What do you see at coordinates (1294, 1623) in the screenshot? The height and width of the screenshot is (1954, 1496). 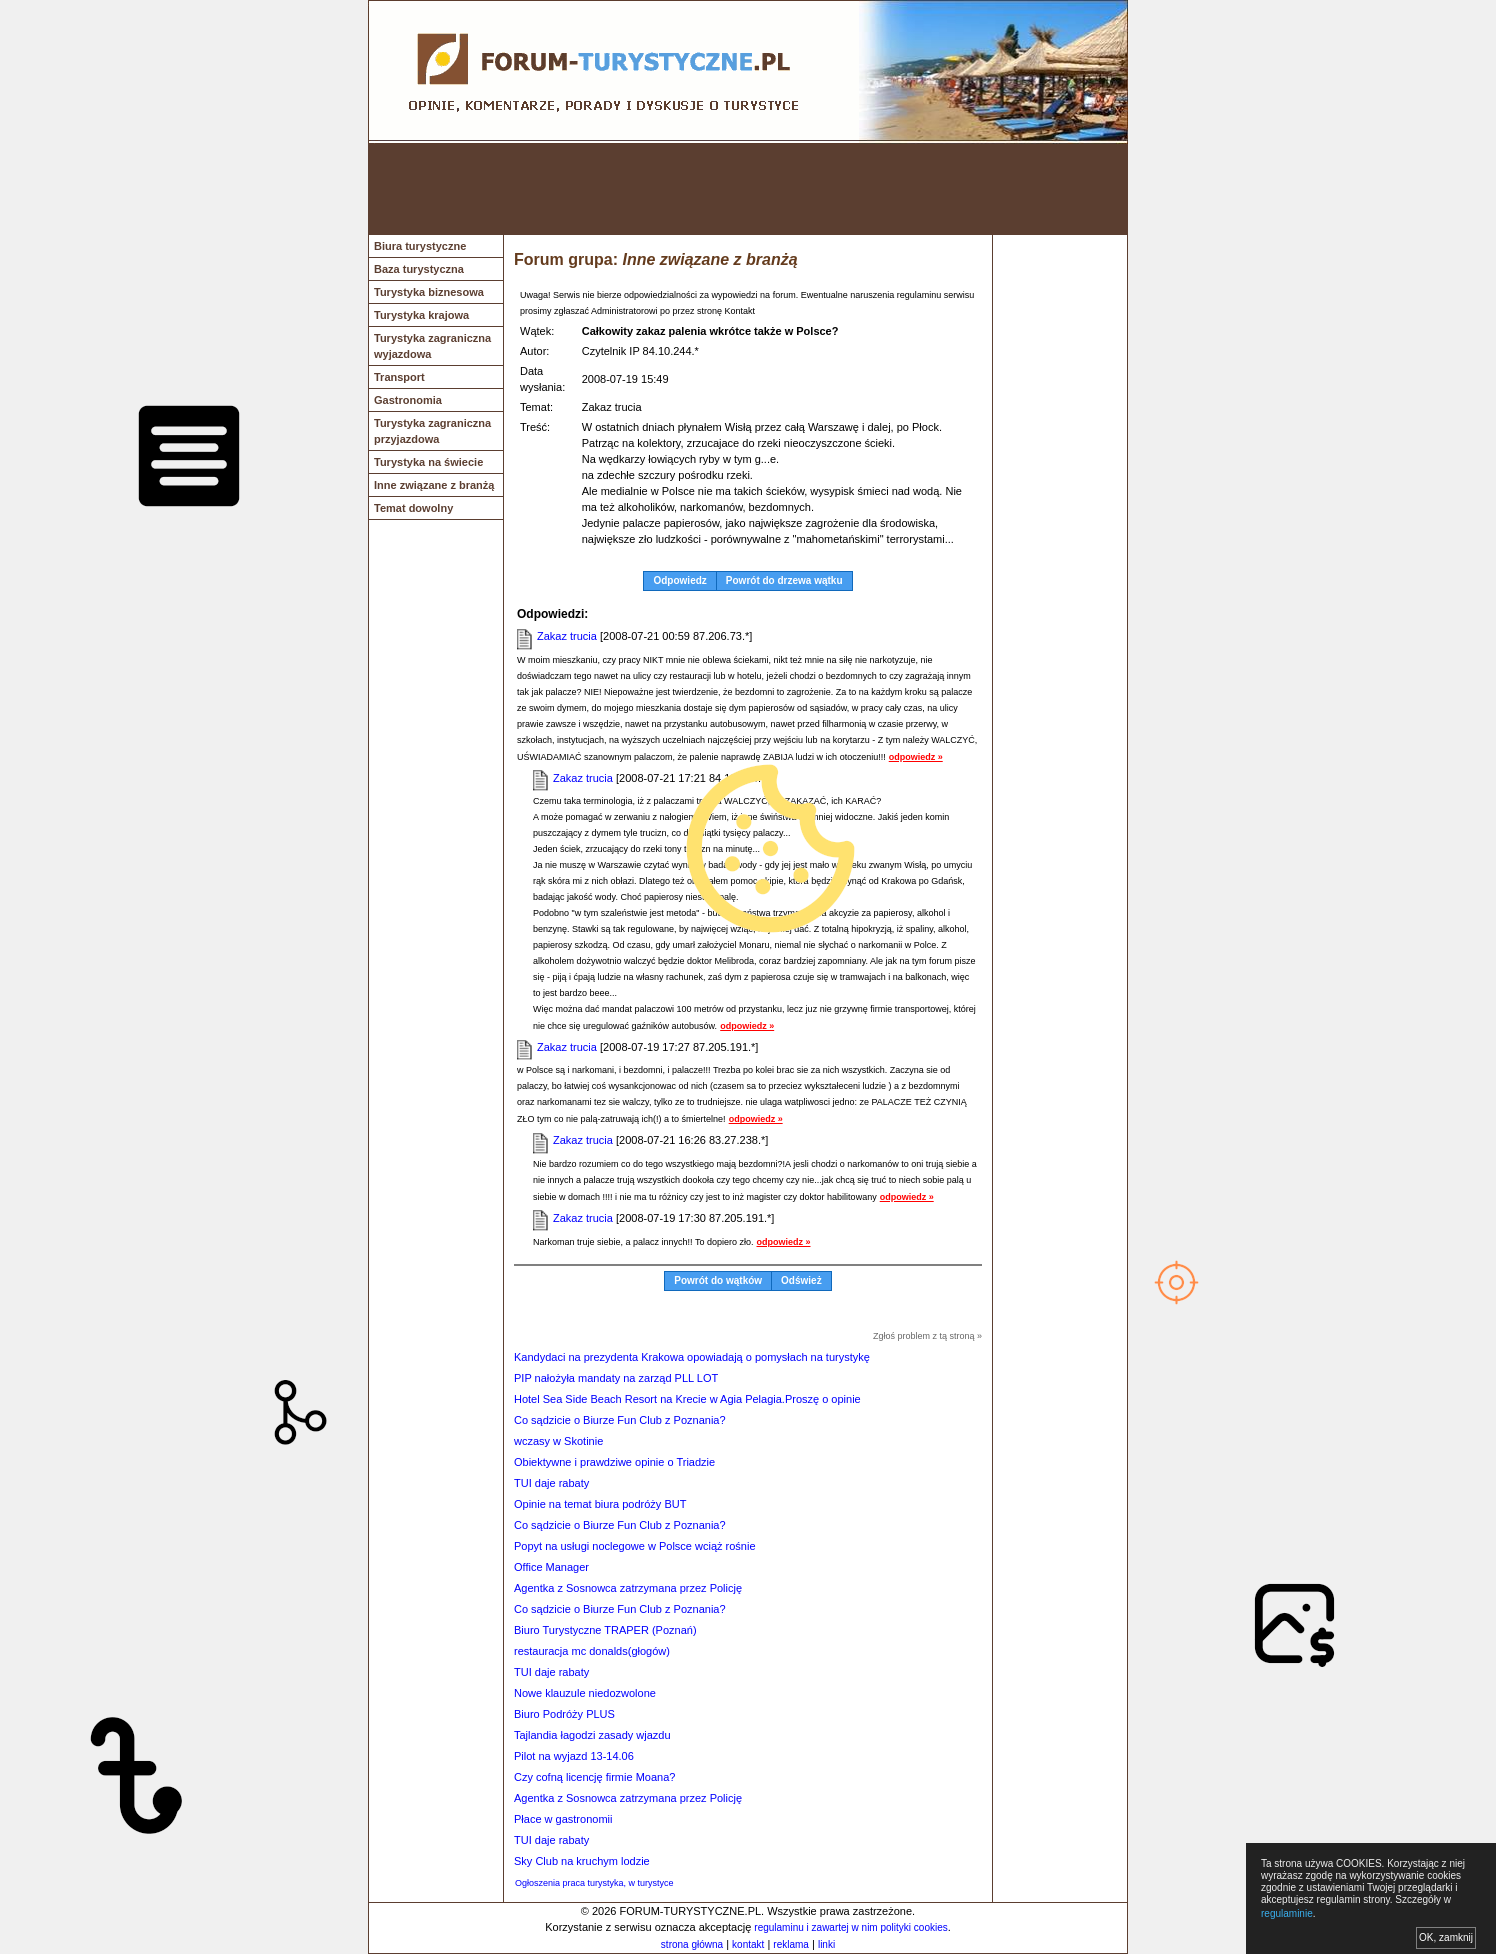 I see `view paid or premium photos` at bounding box center [1294, 1623].